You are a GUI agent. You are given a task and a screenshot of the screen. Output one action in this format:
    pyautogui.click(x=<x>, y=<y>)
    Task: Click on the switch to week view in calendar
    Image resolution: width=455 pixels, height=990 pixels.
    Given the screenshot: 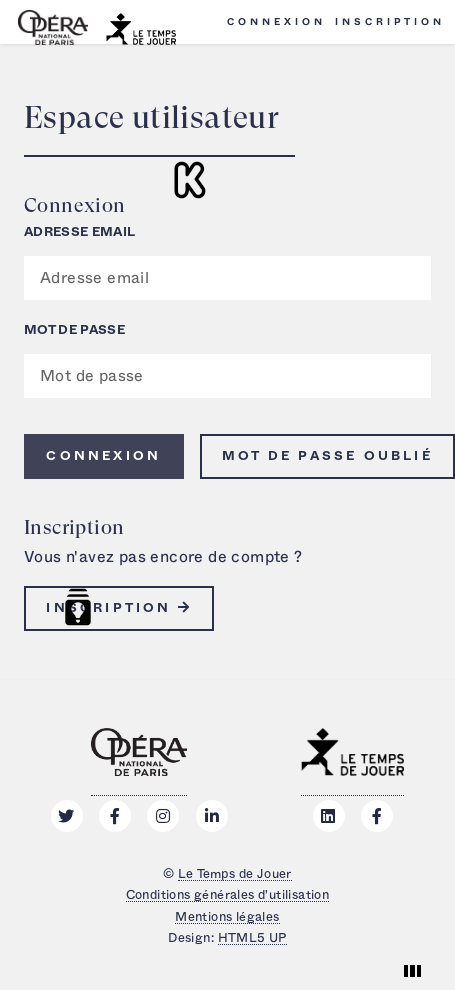 What is the action you would take?
    pyautogui.click(x=413, y=971)
    